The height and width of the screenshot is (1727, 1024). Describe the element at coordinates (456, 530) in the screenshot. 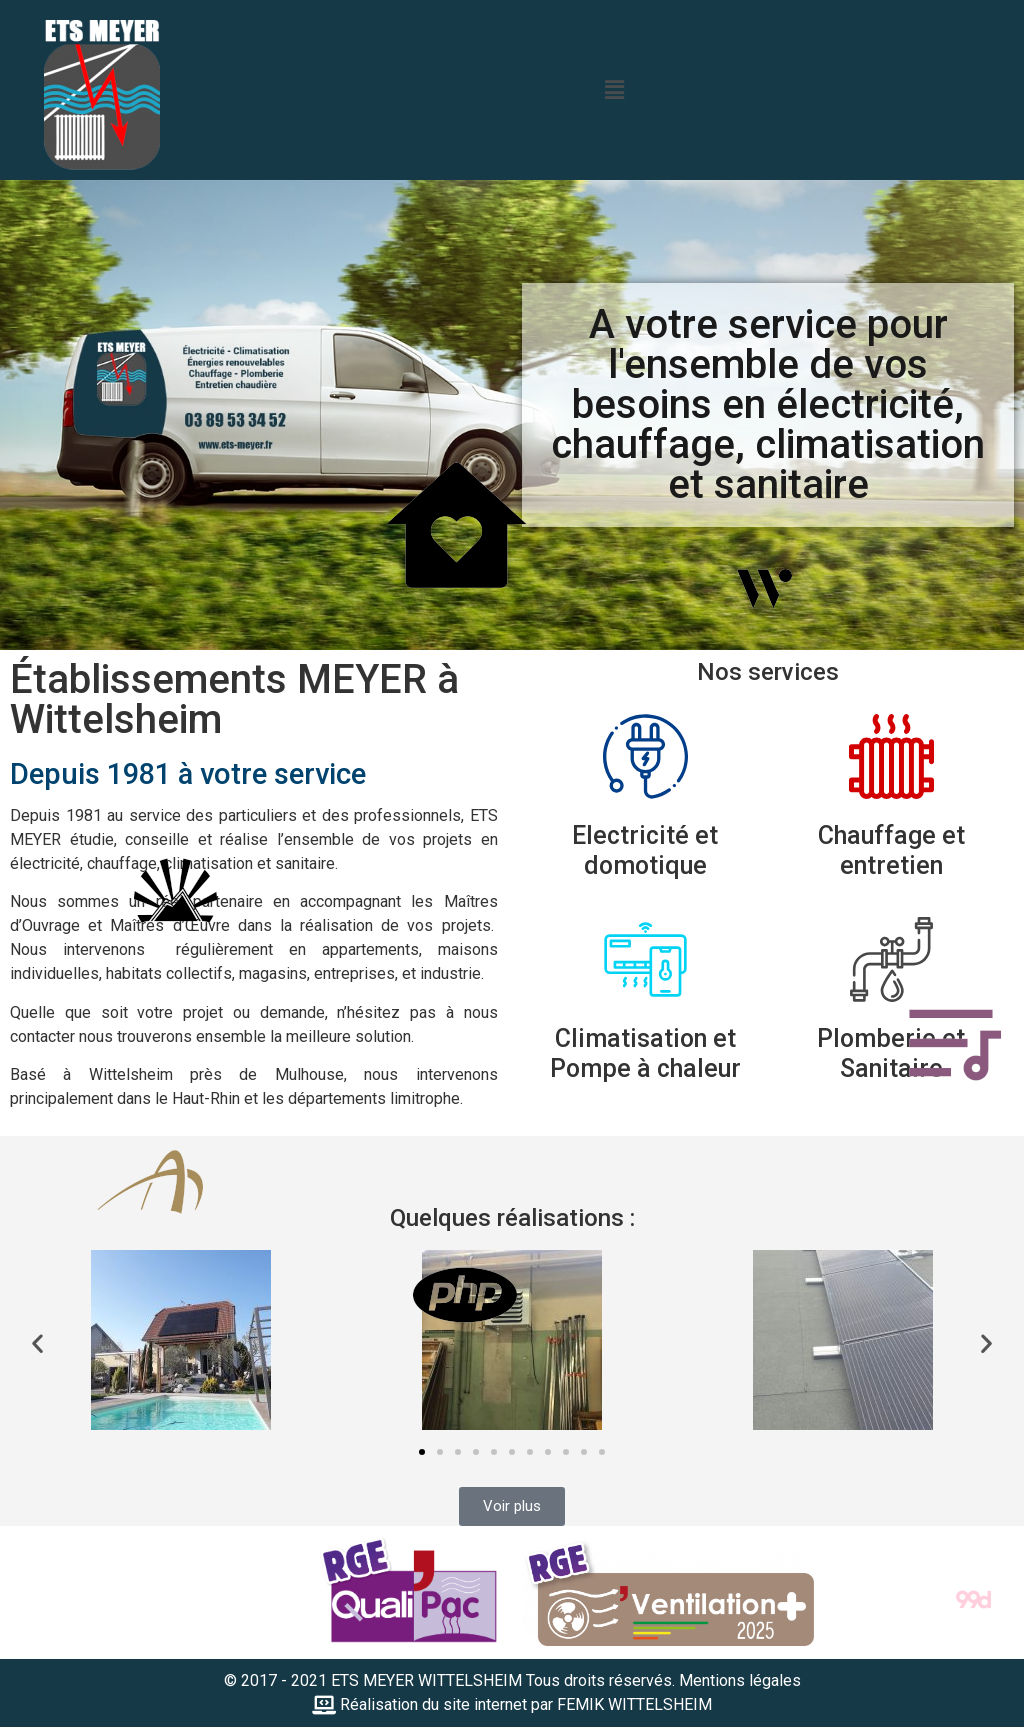

I see `access your favorite or loved home` at that location.